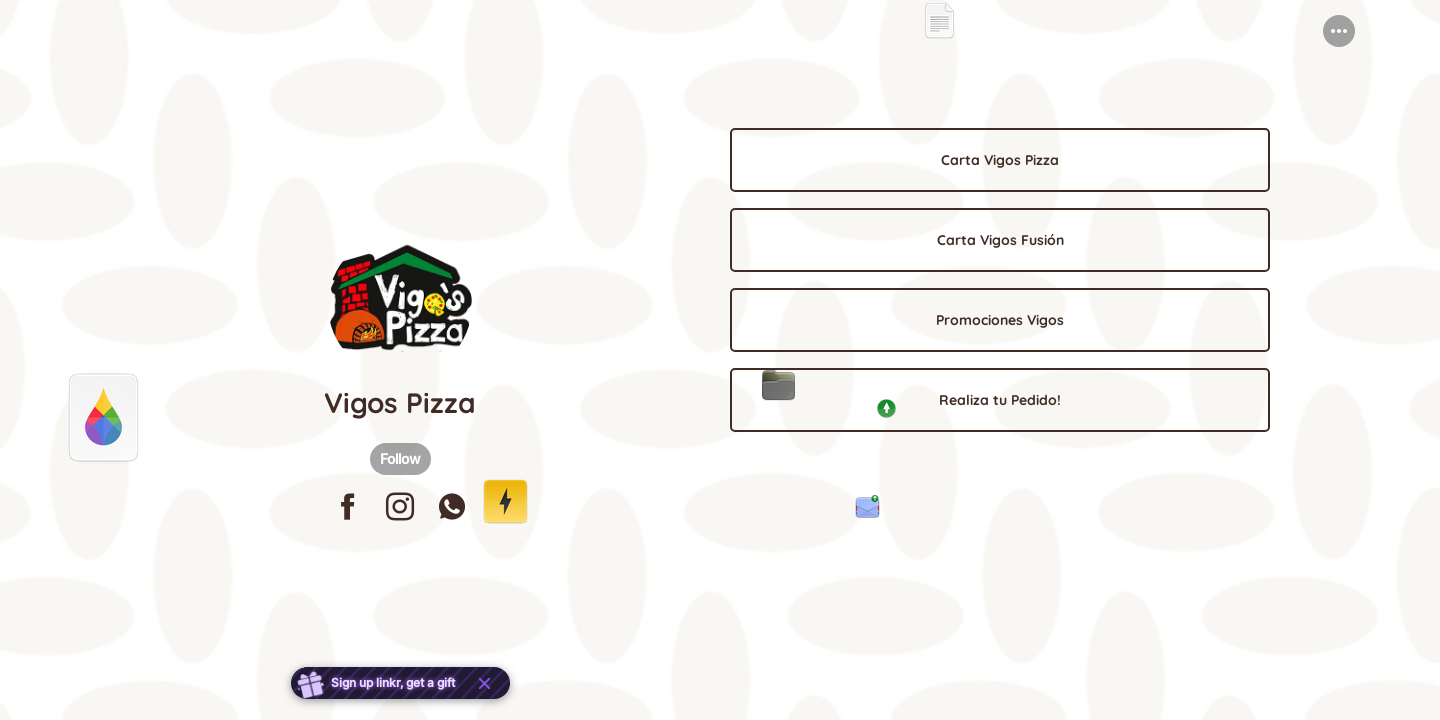 This screenshot has width=1440, height=720. What do you see at coordinates (505, 501) in the screenshot?
I see `open power management settings` at bounding box center [505, 501].